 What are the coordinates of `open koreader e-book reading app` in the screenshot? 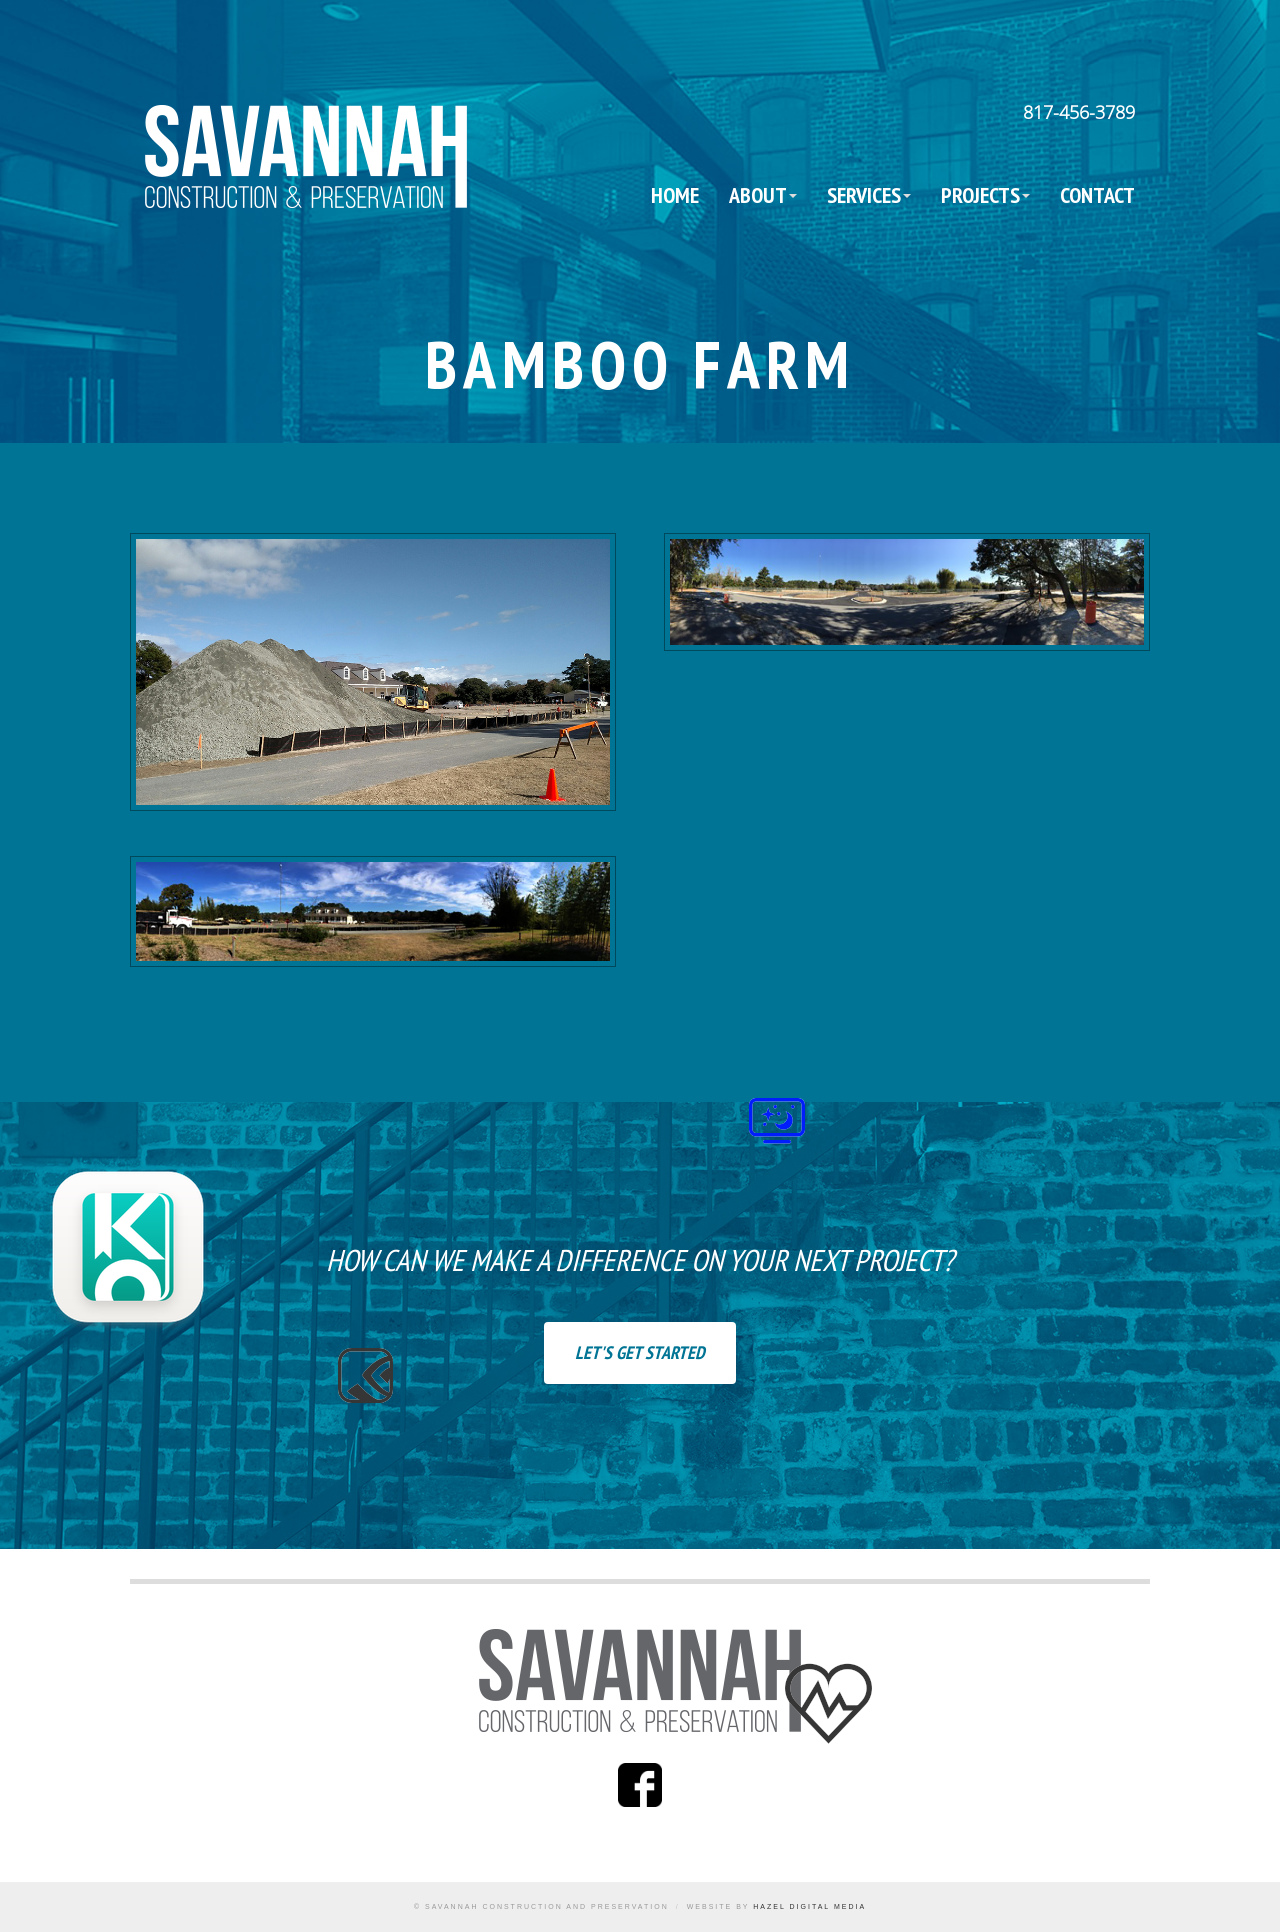 It's located at (128, 1247).